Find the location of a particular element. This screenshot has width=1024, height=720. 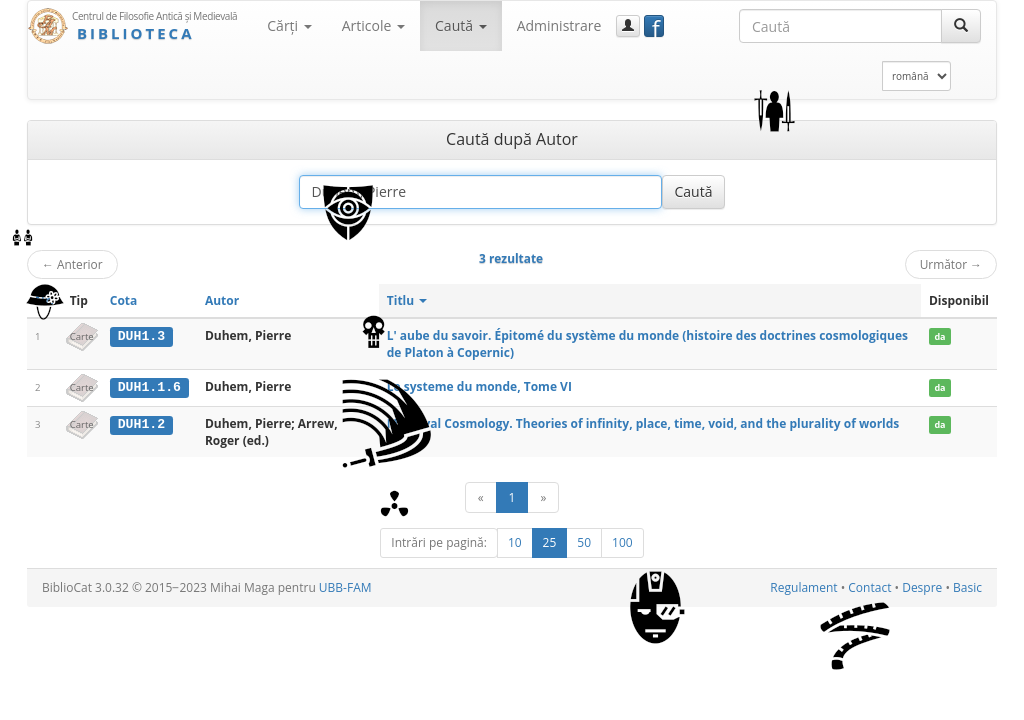

access cyborg or android character options is located at coordinates (655, 607).